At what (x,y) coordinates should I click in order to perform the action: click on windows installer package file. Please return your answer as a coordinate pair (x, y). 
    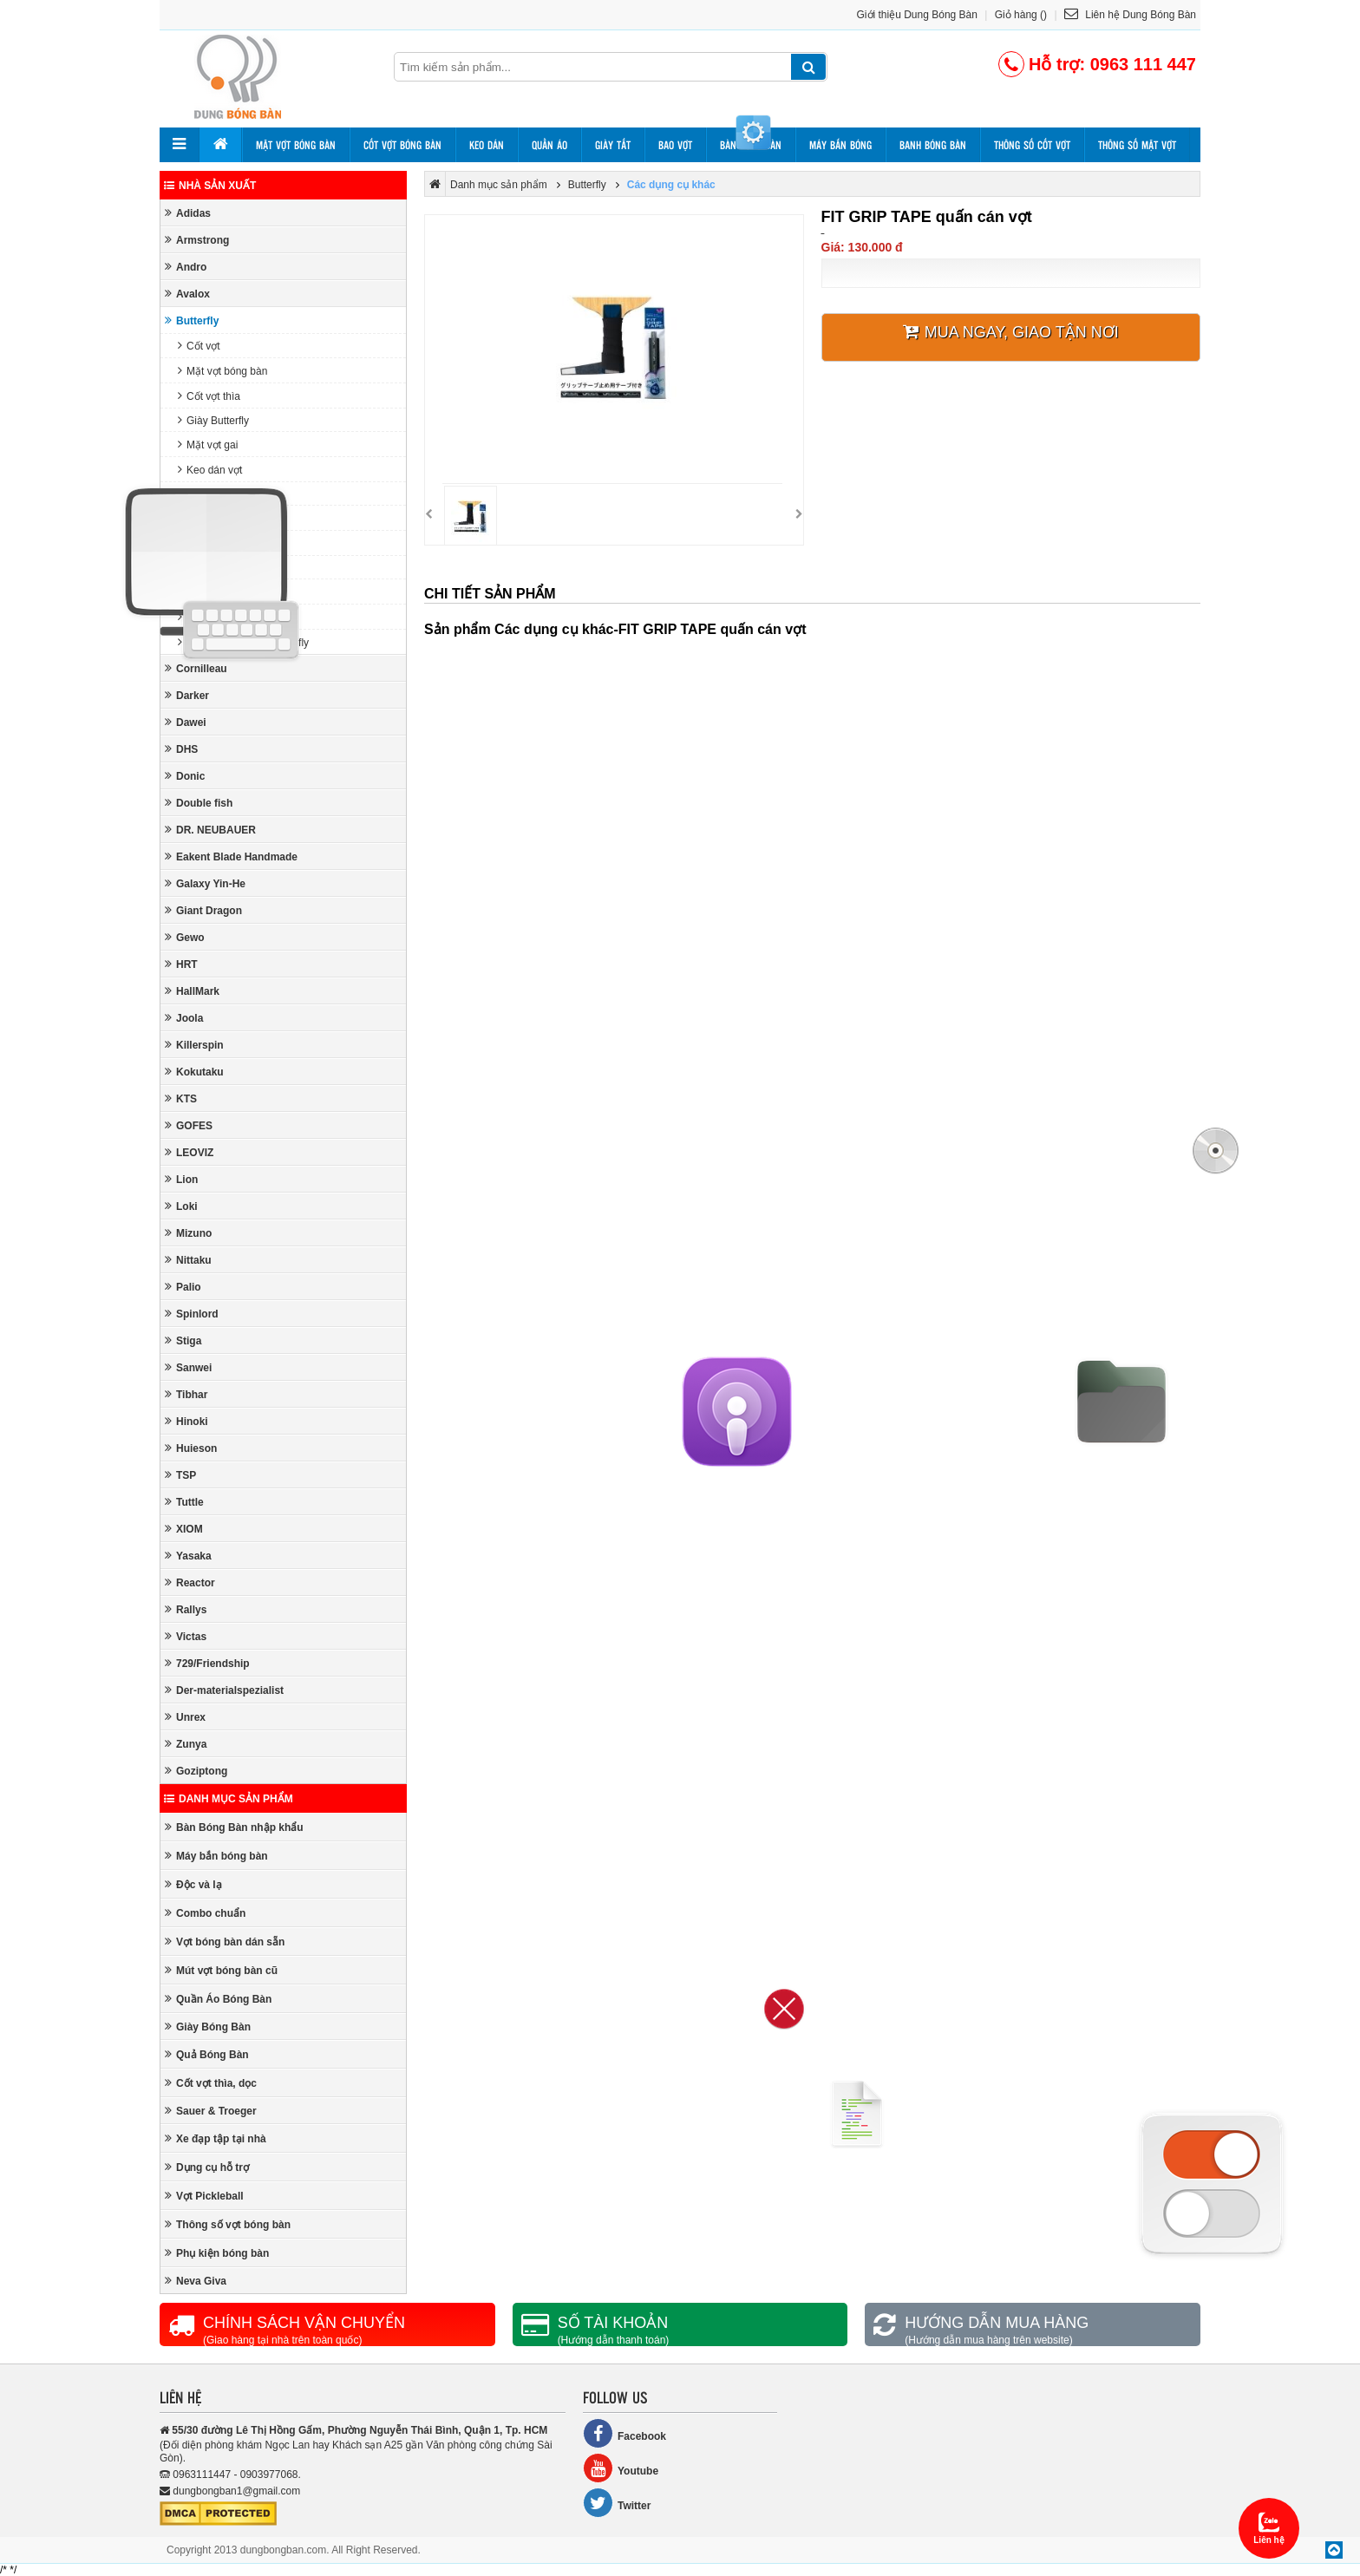
    Looking at the image, I should click on (753, 132).